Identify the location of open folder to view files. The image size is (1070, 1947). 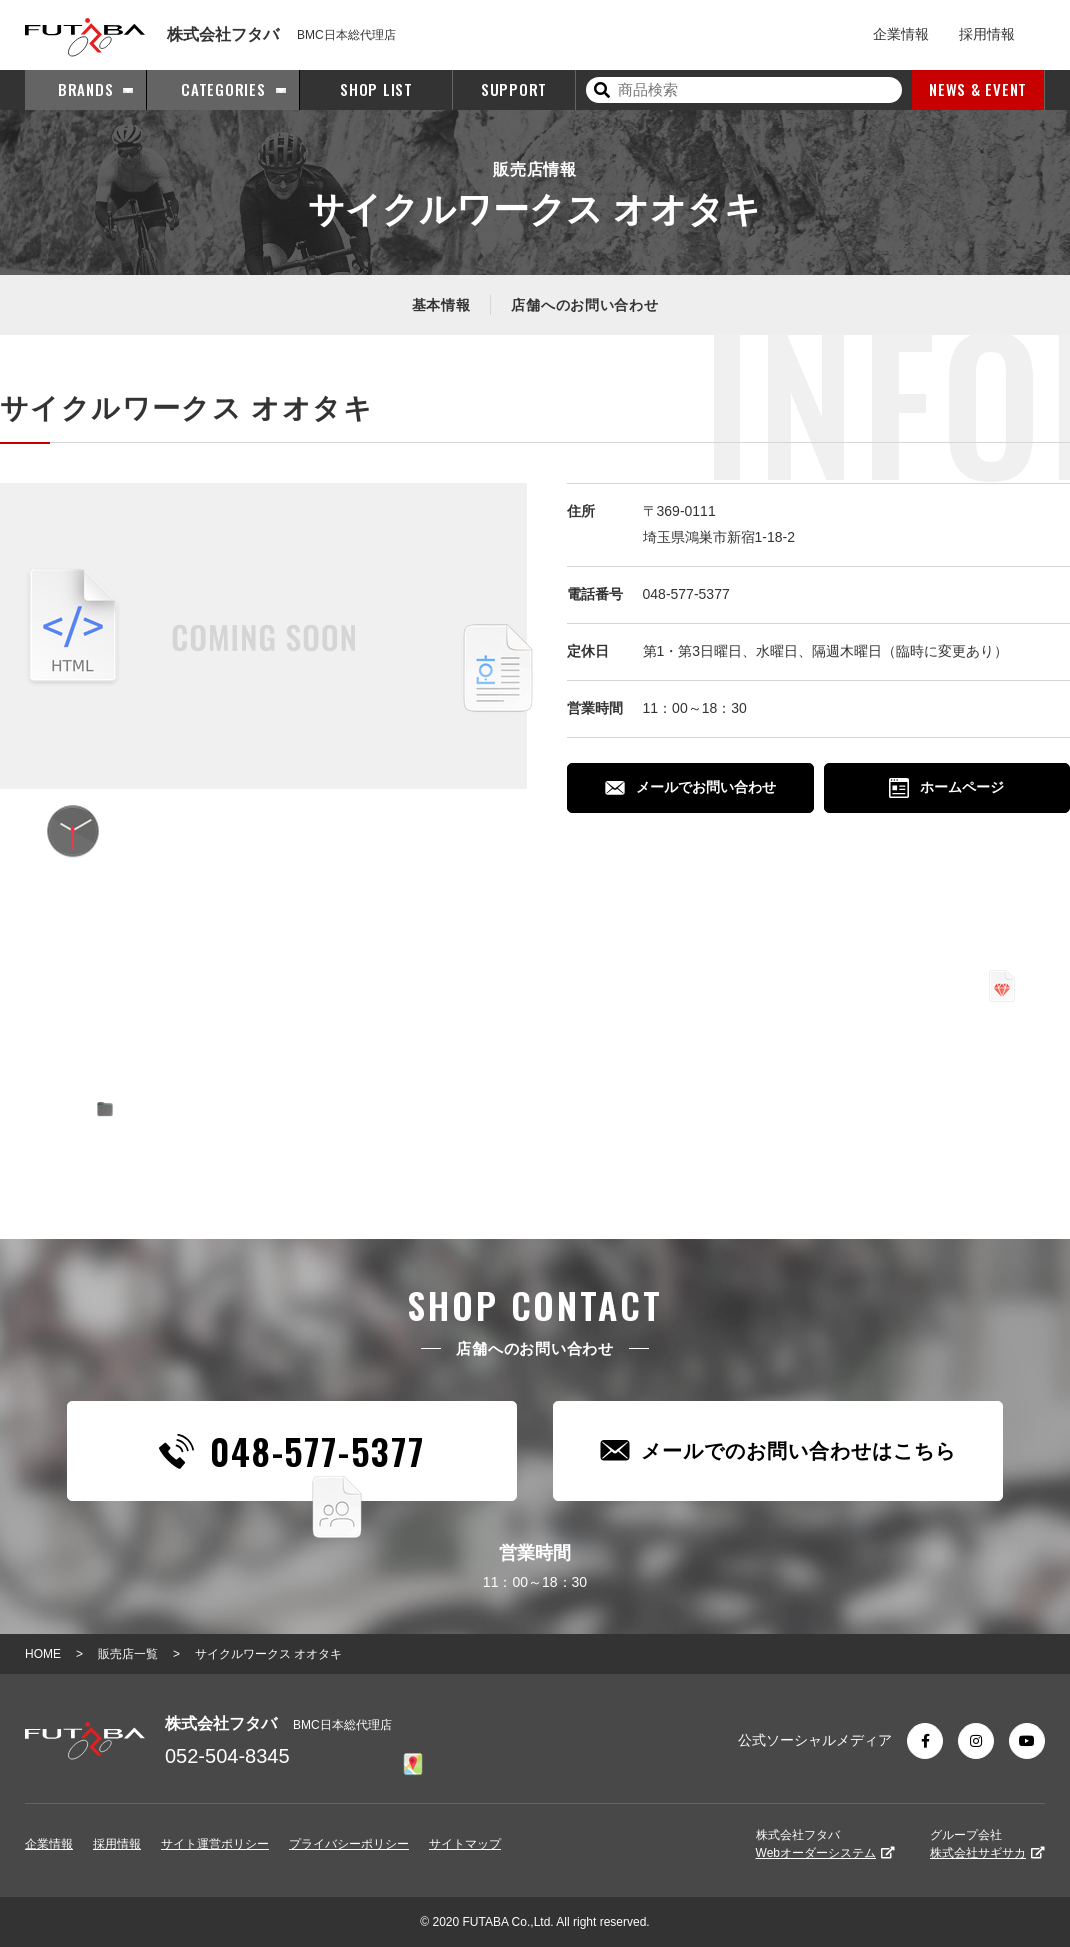
(105, 1109).